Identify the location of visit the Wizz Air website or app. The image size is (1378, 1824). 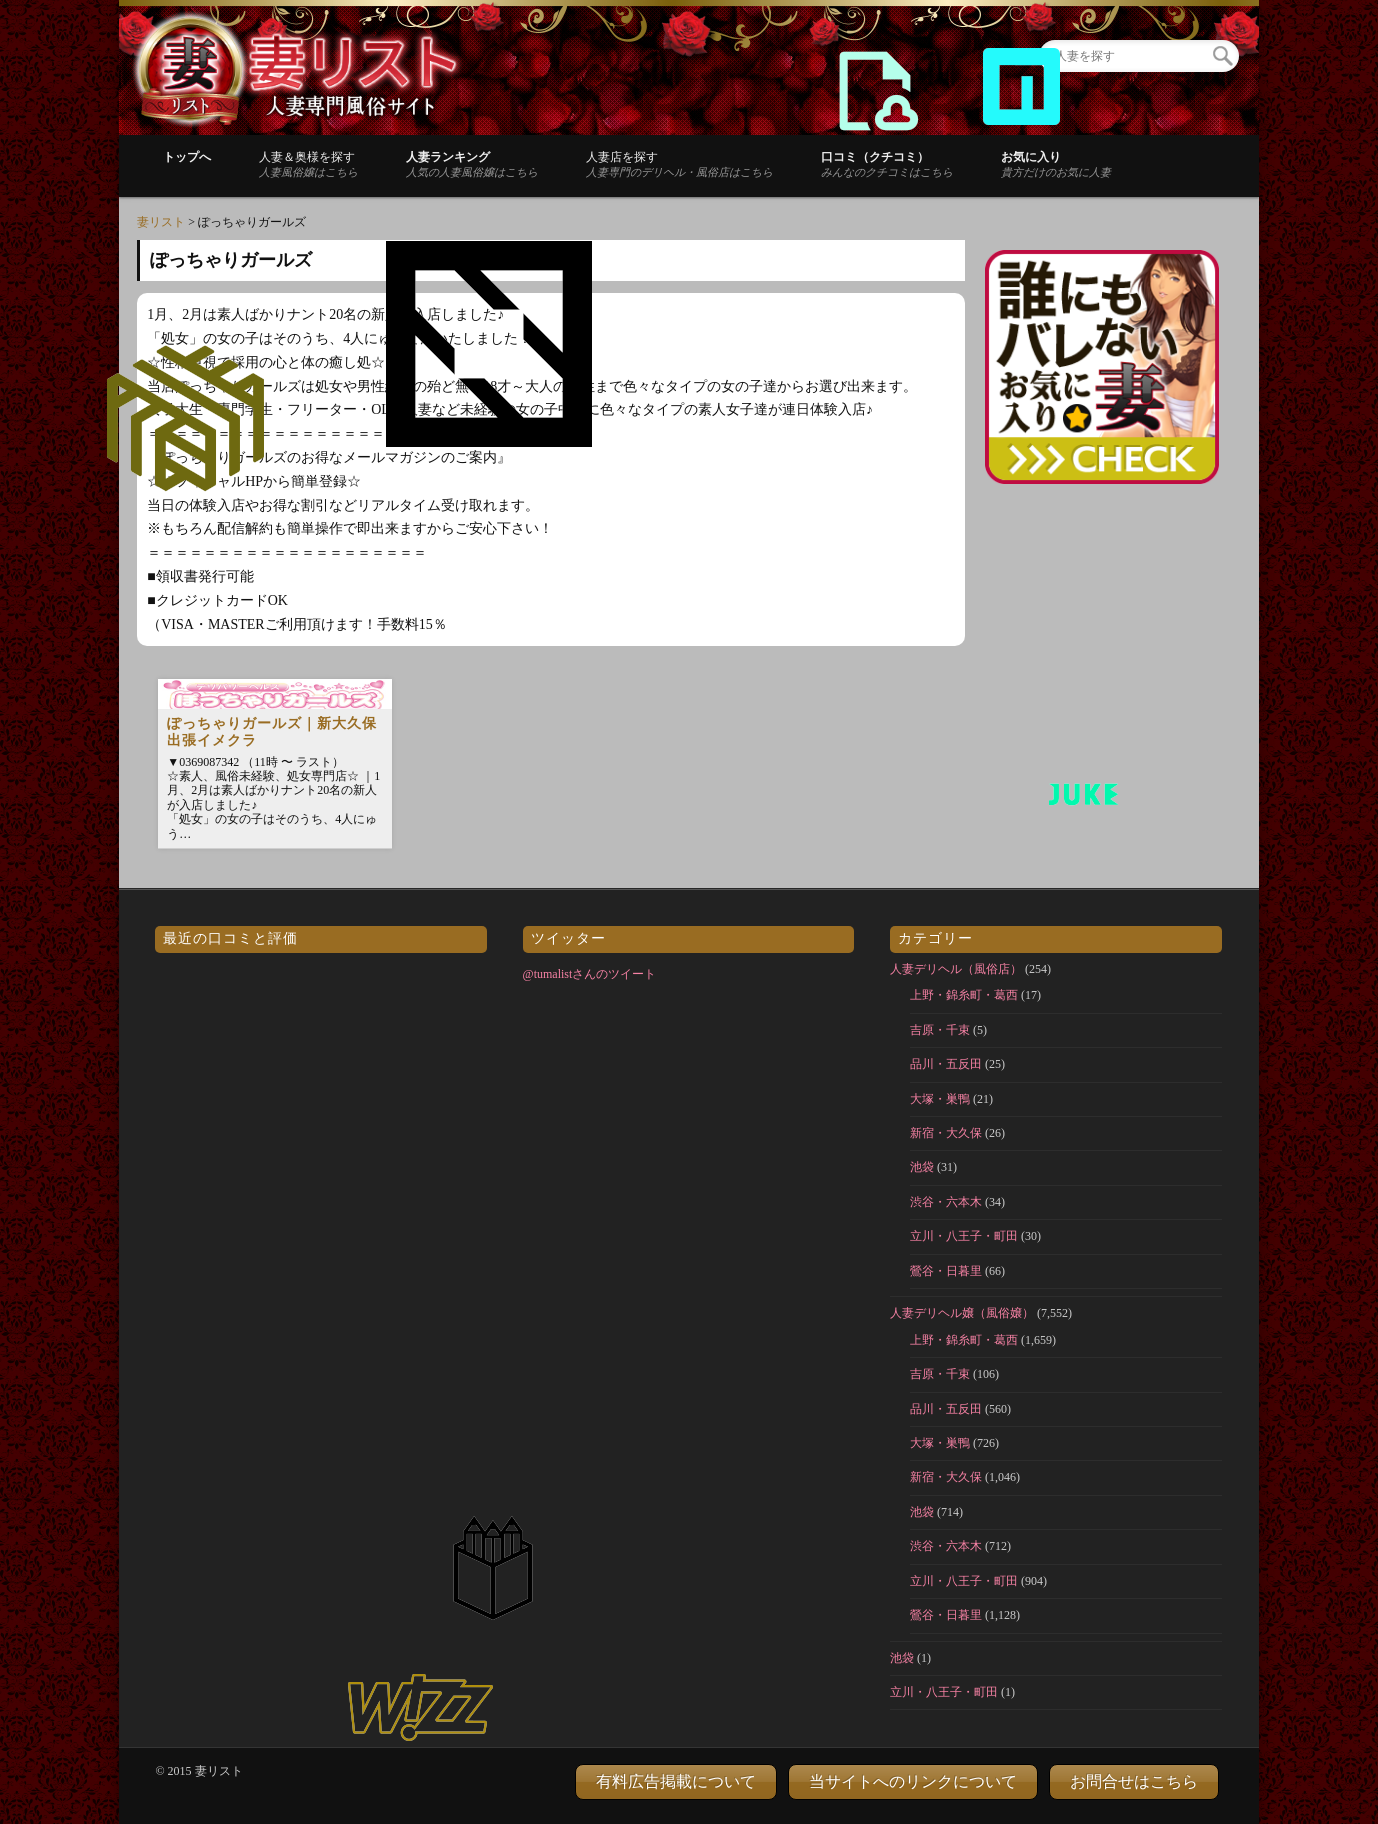
(420, 1707).